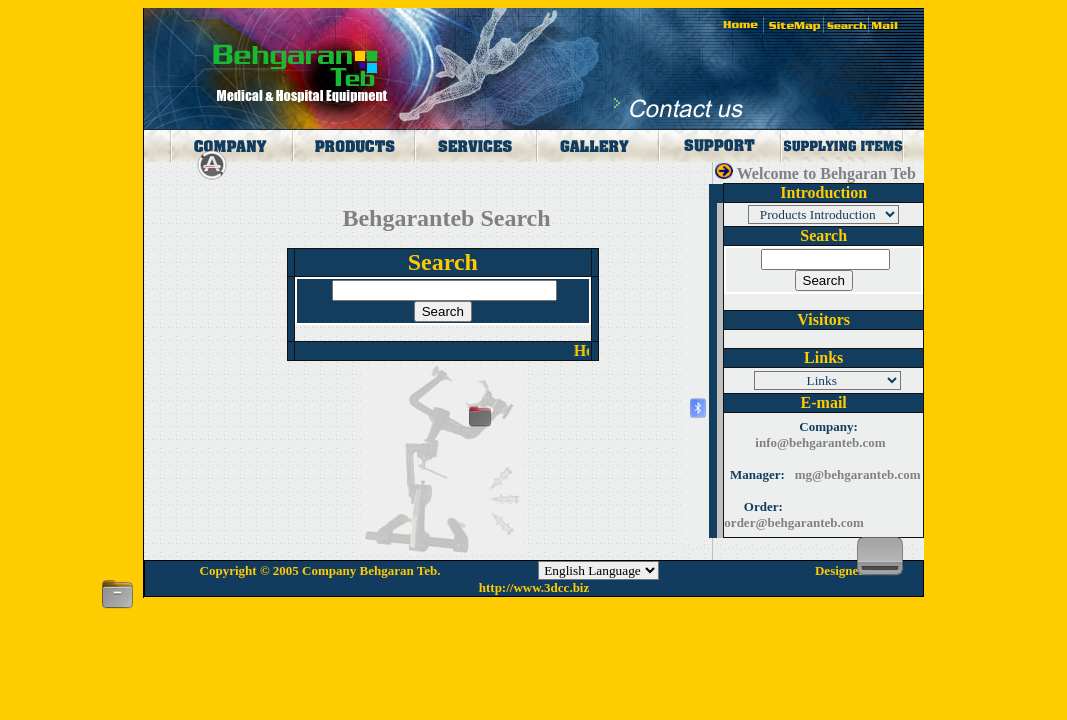  I want to click on open bluetooth settings app, so click(698, 408).